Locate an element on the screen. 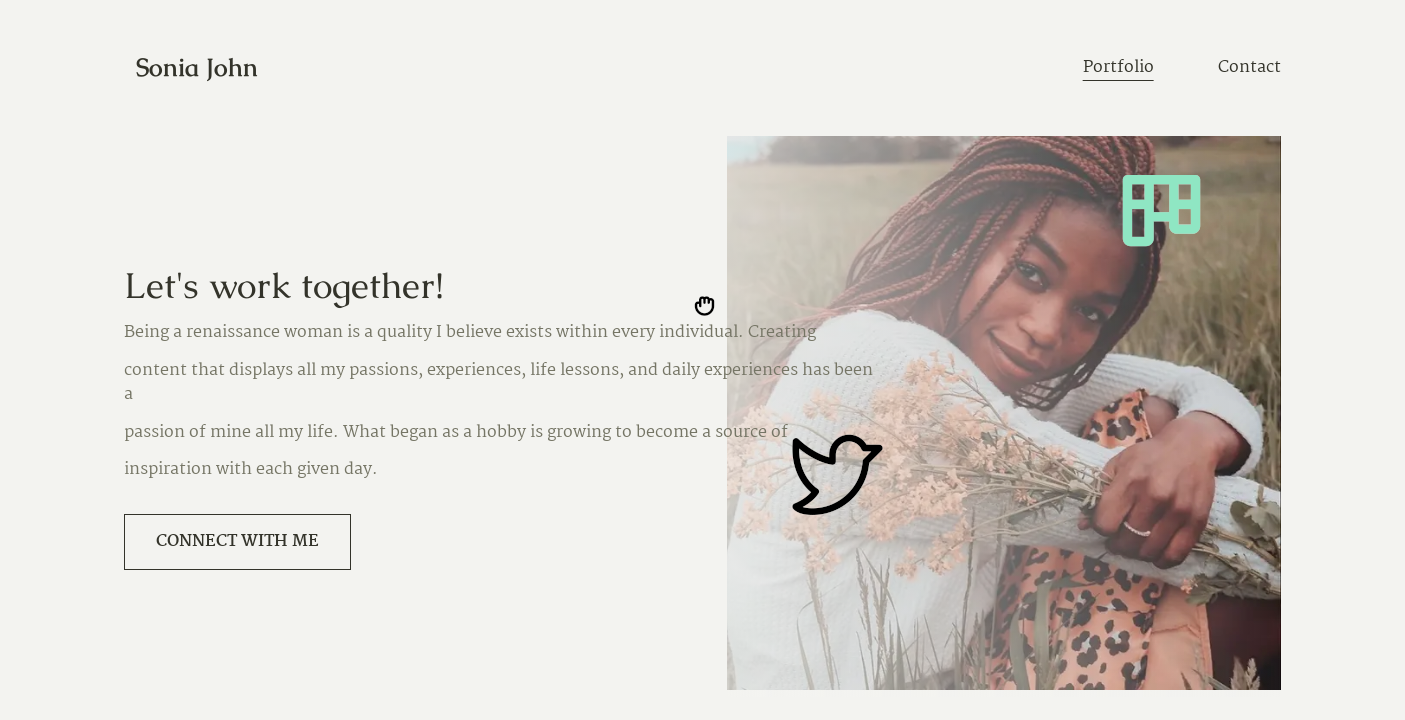  drag to reorder items is located at coordinates (704, 303).